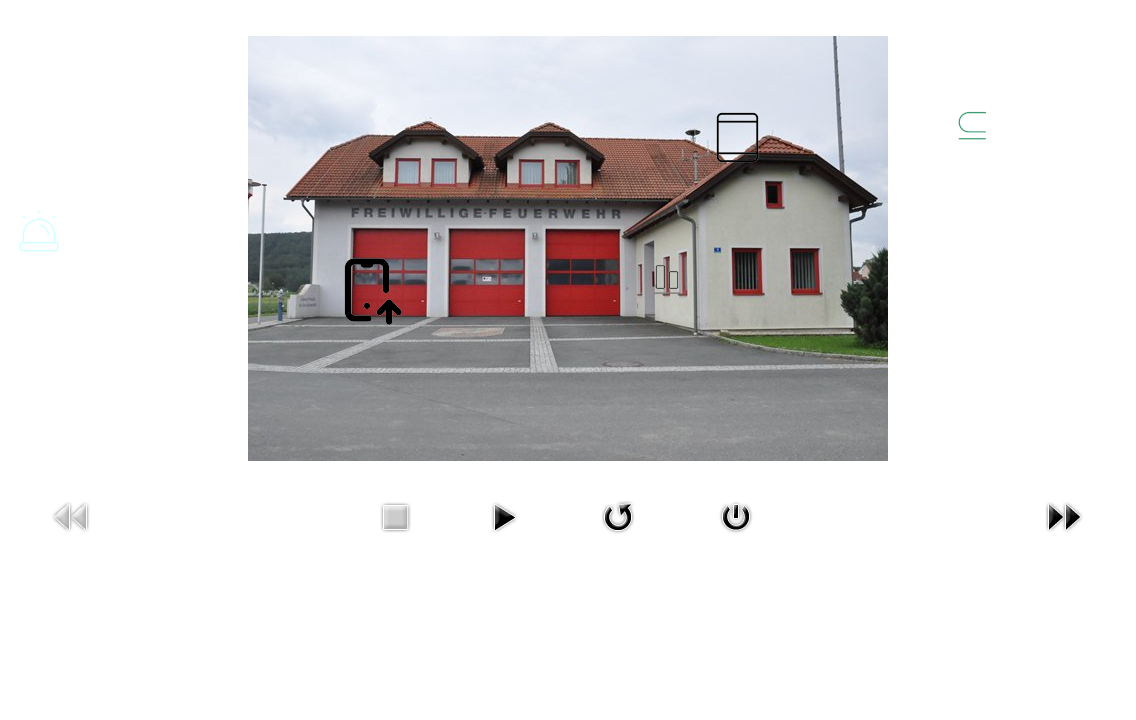  What do you see at coordinates (367, 290) in the screenshot?
I see `upload from mobile device` at bounding box center [367, 290].